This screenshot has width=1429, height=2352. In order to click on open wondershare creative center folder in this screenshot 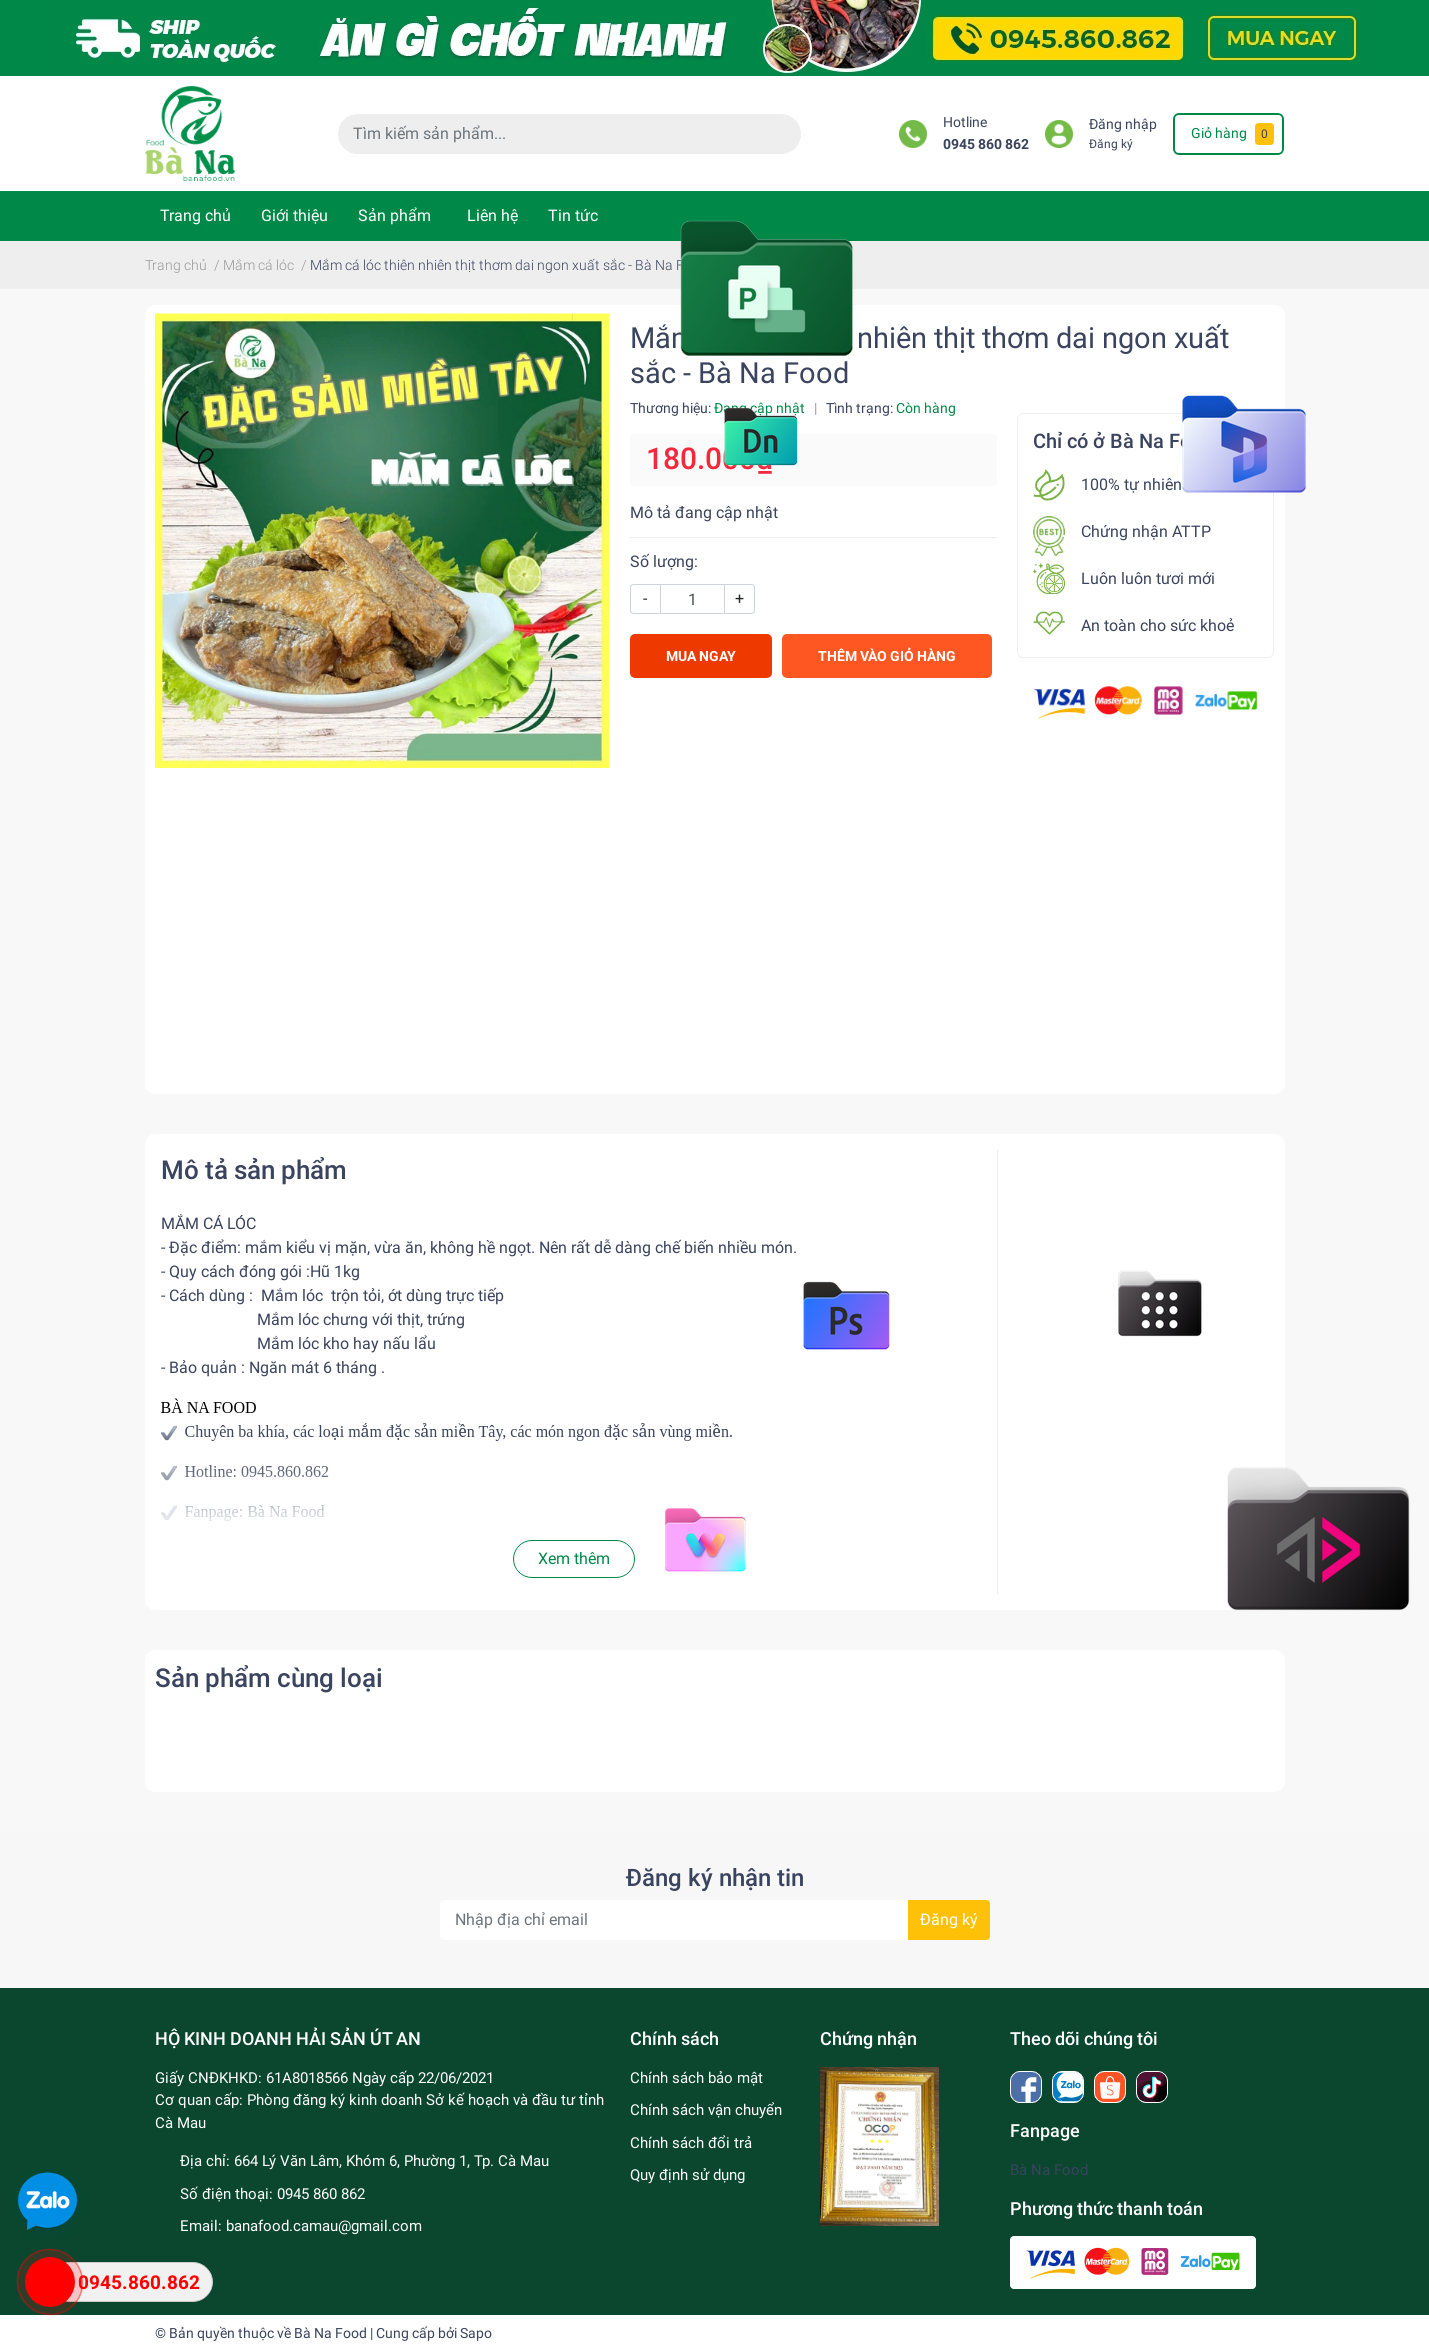, I will do `click(705, 1542)`.